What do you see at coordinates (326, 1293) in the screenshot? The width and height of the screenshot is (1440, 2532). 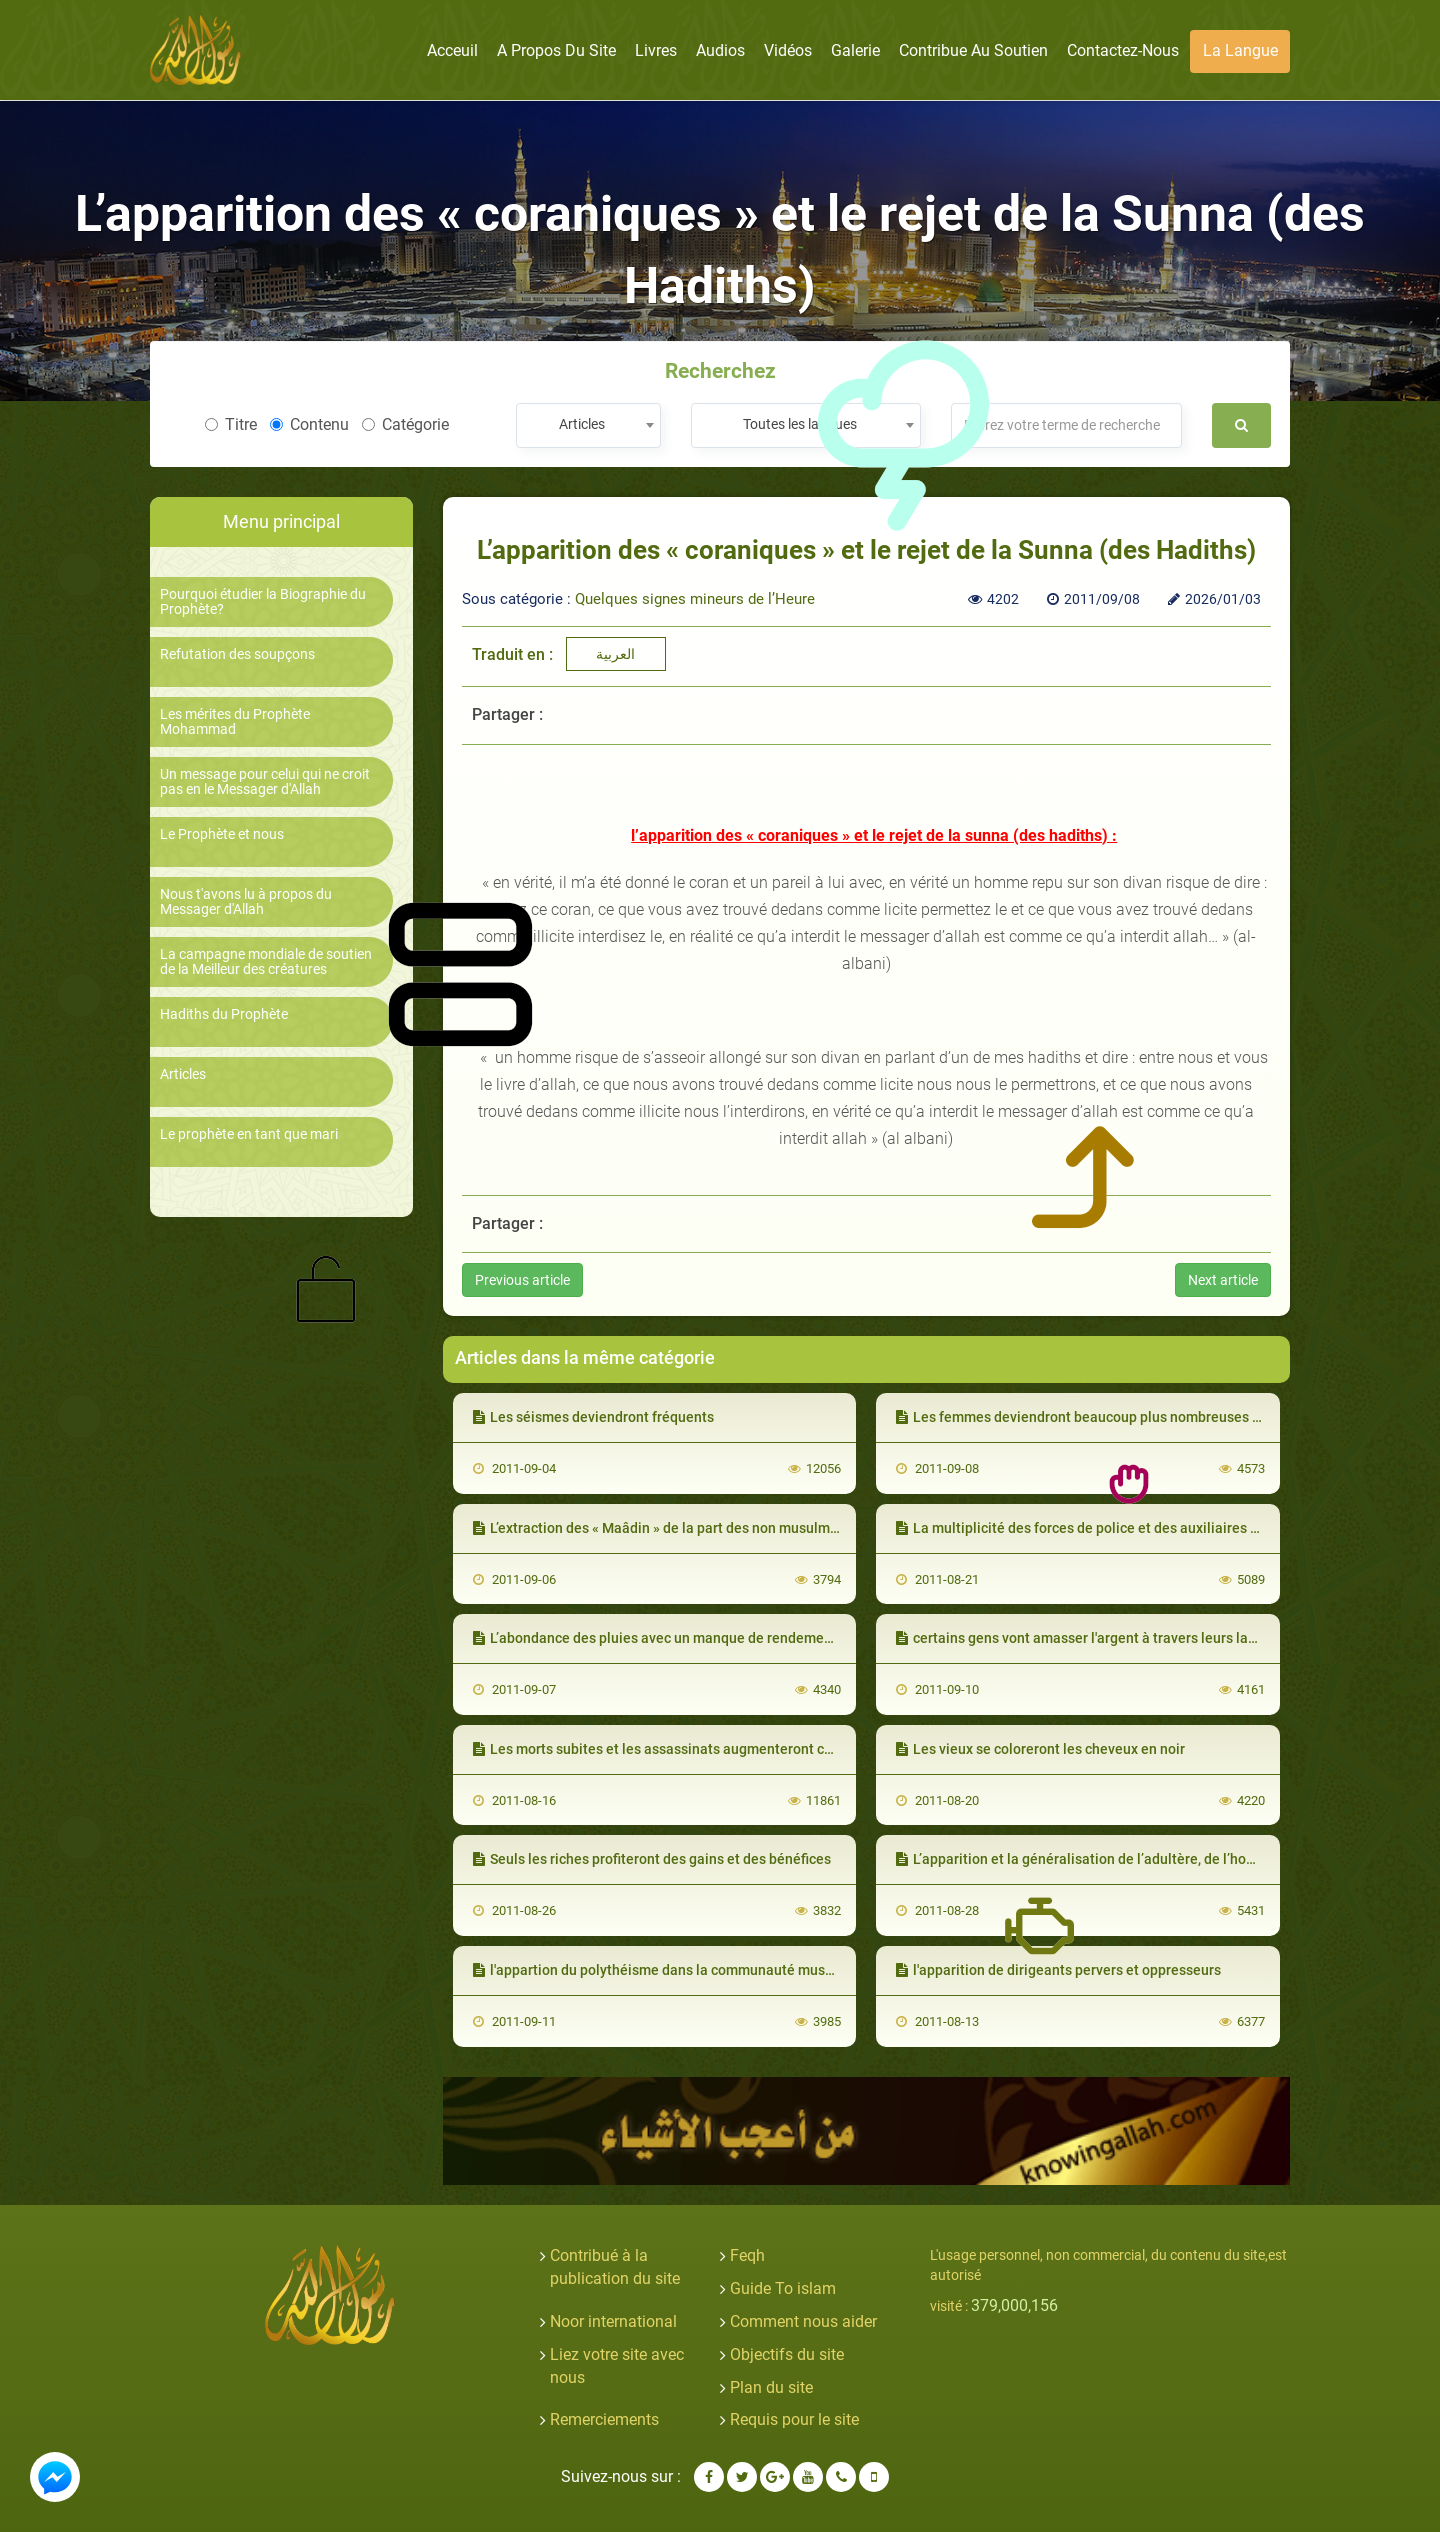 I see `unlocked or unsecured state` at bounding box center [326, 1293].